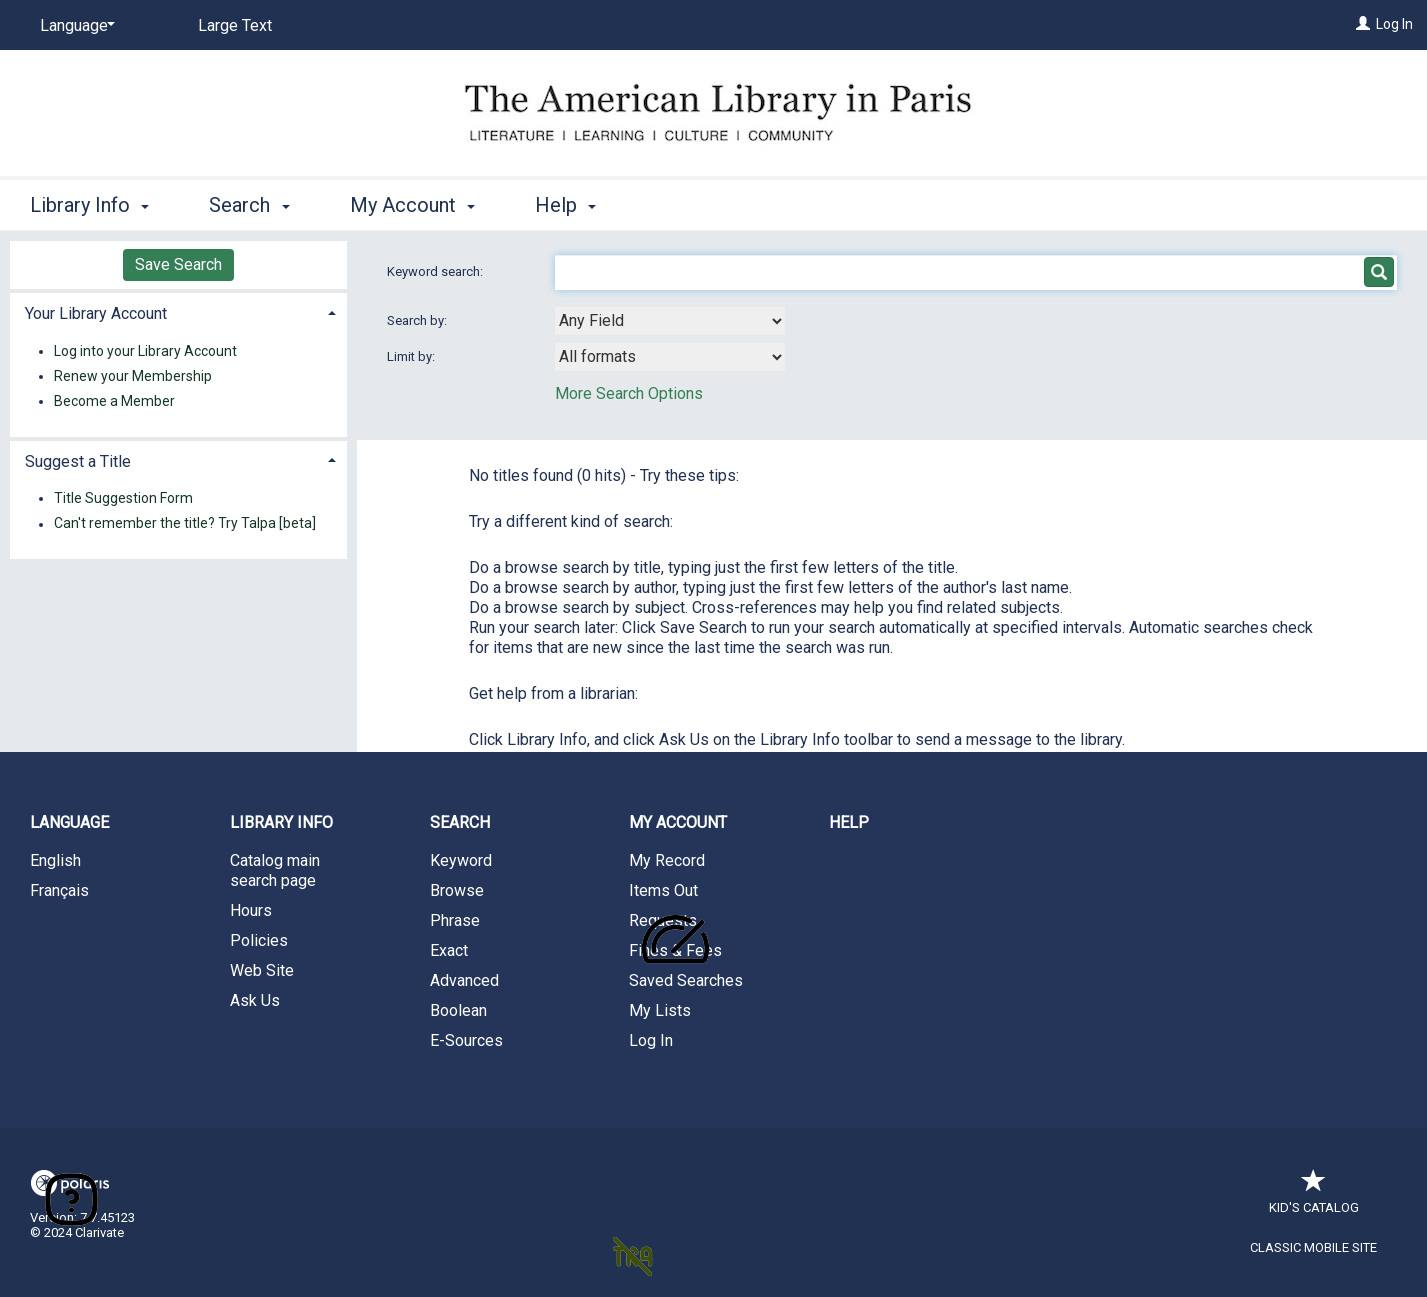 The width and height of the screenshot is (1427, 1297). What do you see at coordinates (632, 1256) in the screenshot?
I see `disable HTTP trace requests` at bounding box center [632, 1256].